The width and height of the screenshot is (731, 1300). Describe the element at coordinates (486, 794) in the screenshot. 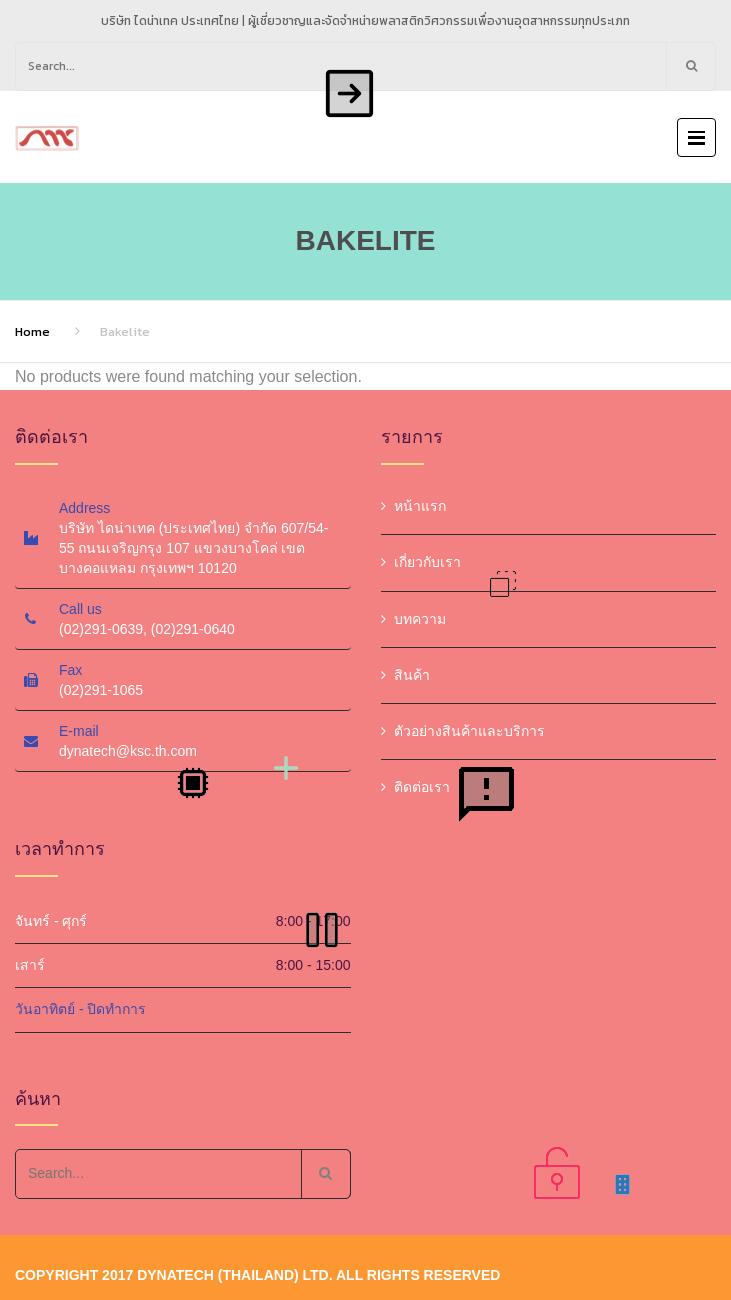

I see `indicates a failed or undelivered text message` at that location.